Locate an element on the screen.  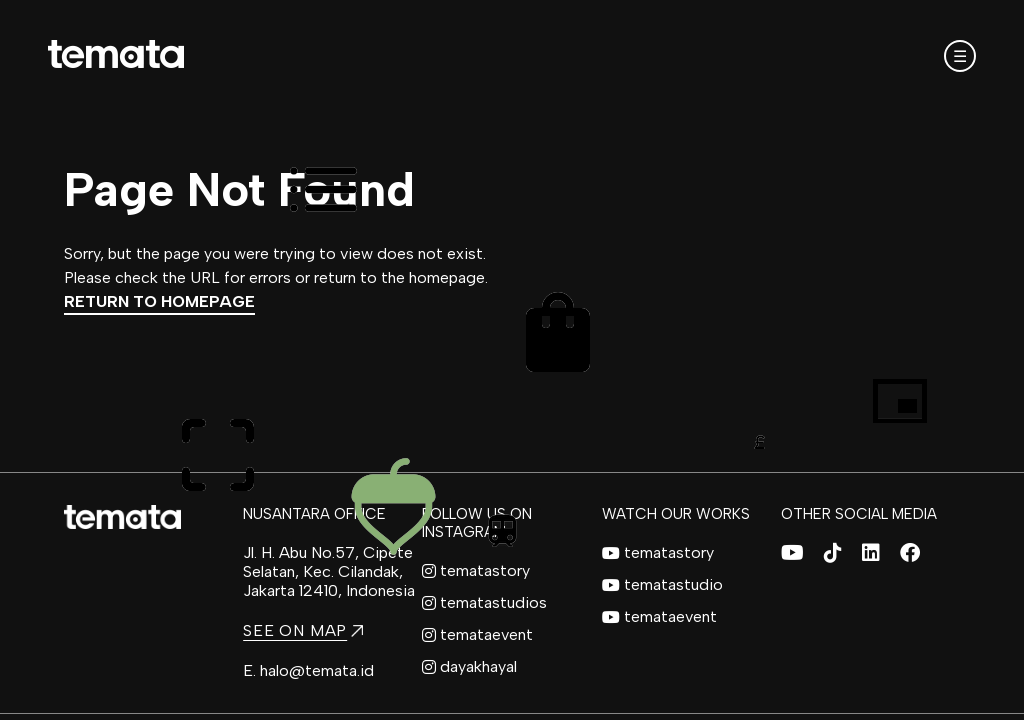
scan a QR code or barcode is located at coordinates (218, 455).